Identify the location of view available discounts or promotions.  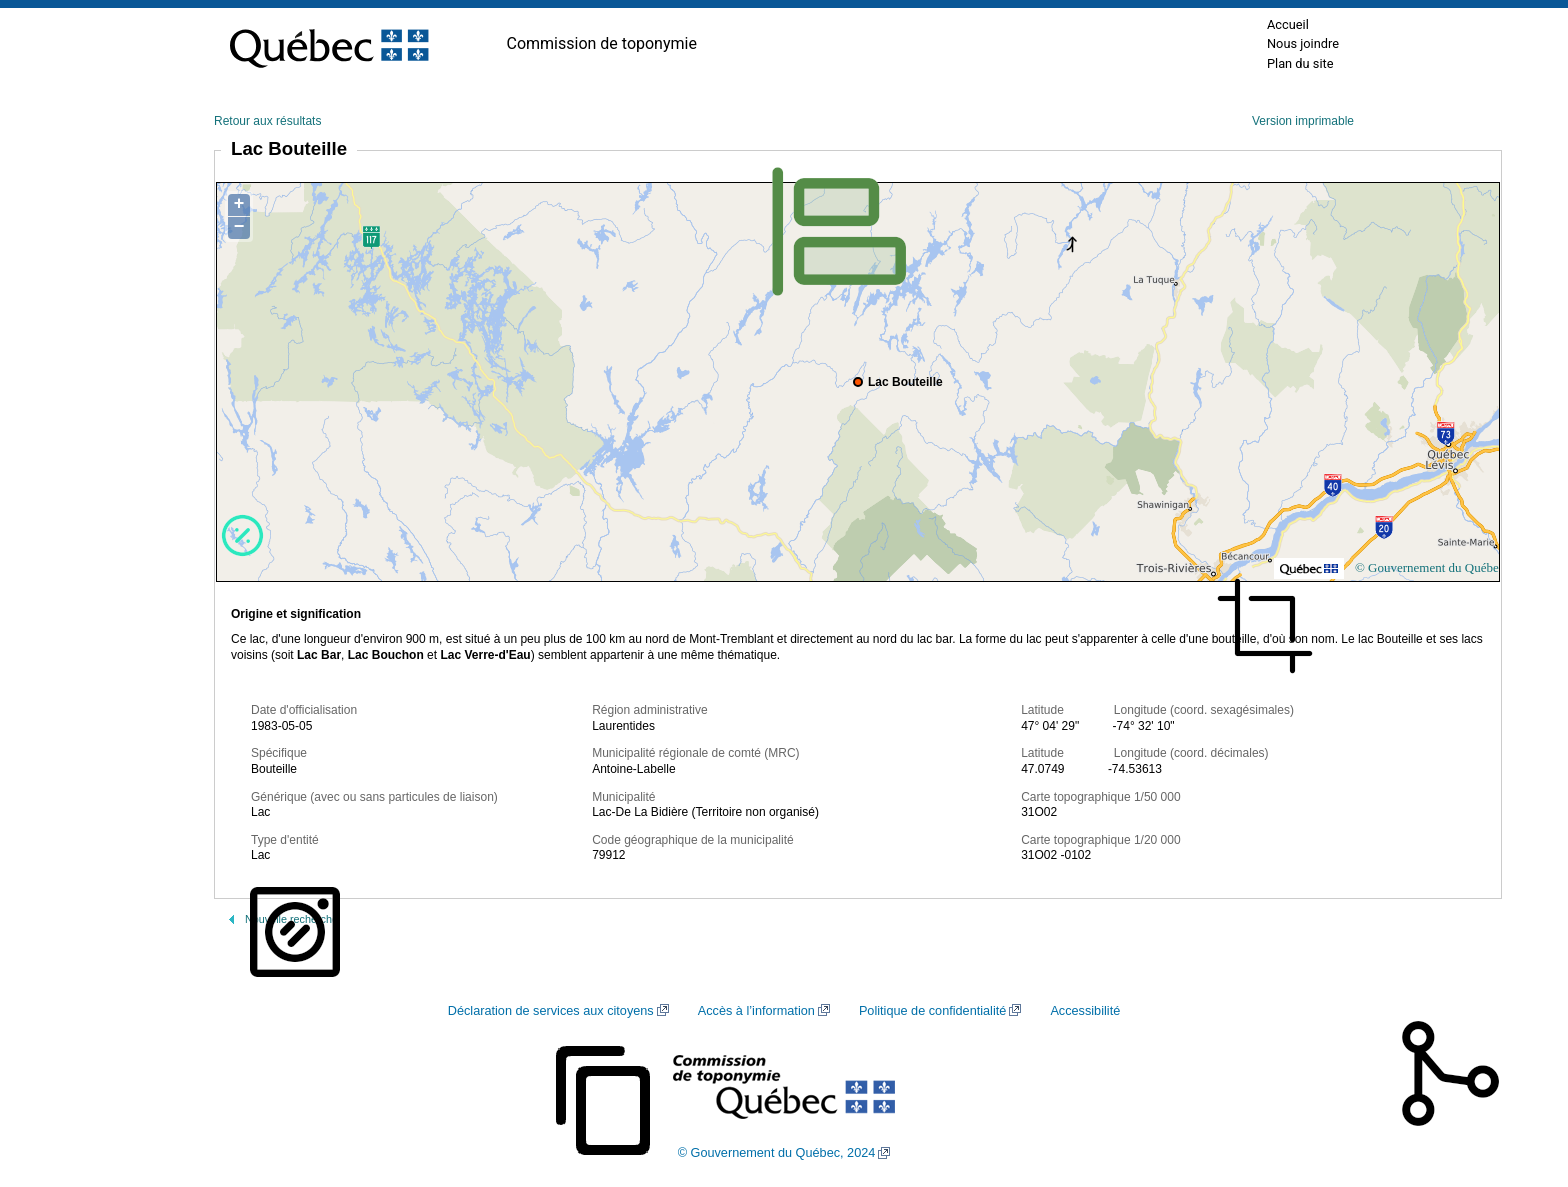
(242, 535).